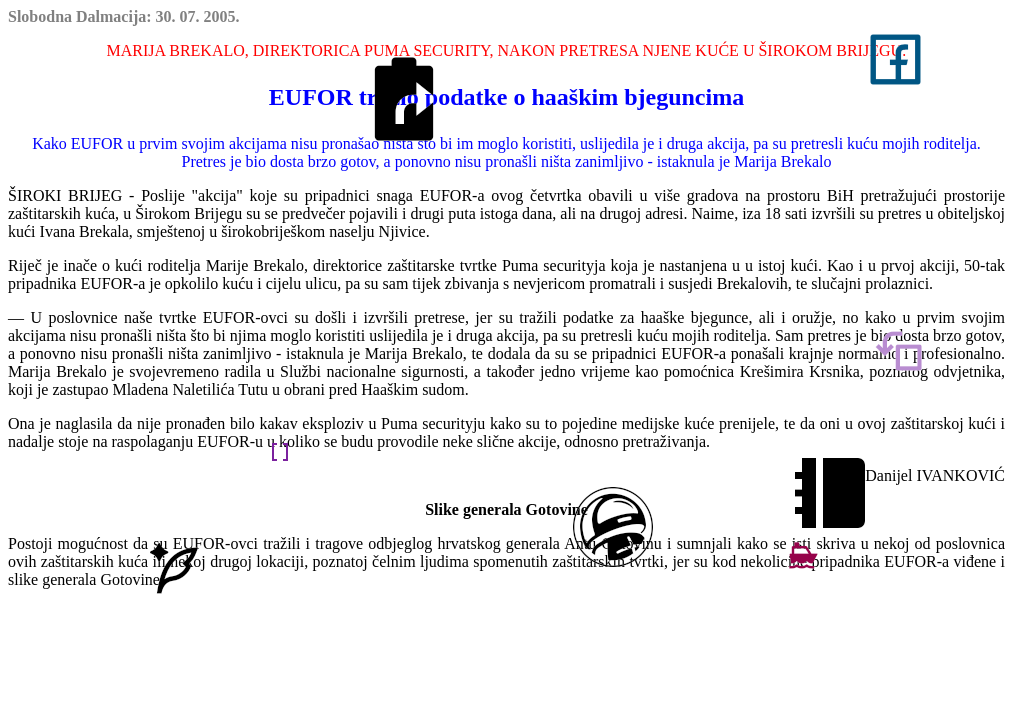 This screenshot has height=720, width=1013. I want to click on view nearby ports or maritime locations, so click(803, 556).